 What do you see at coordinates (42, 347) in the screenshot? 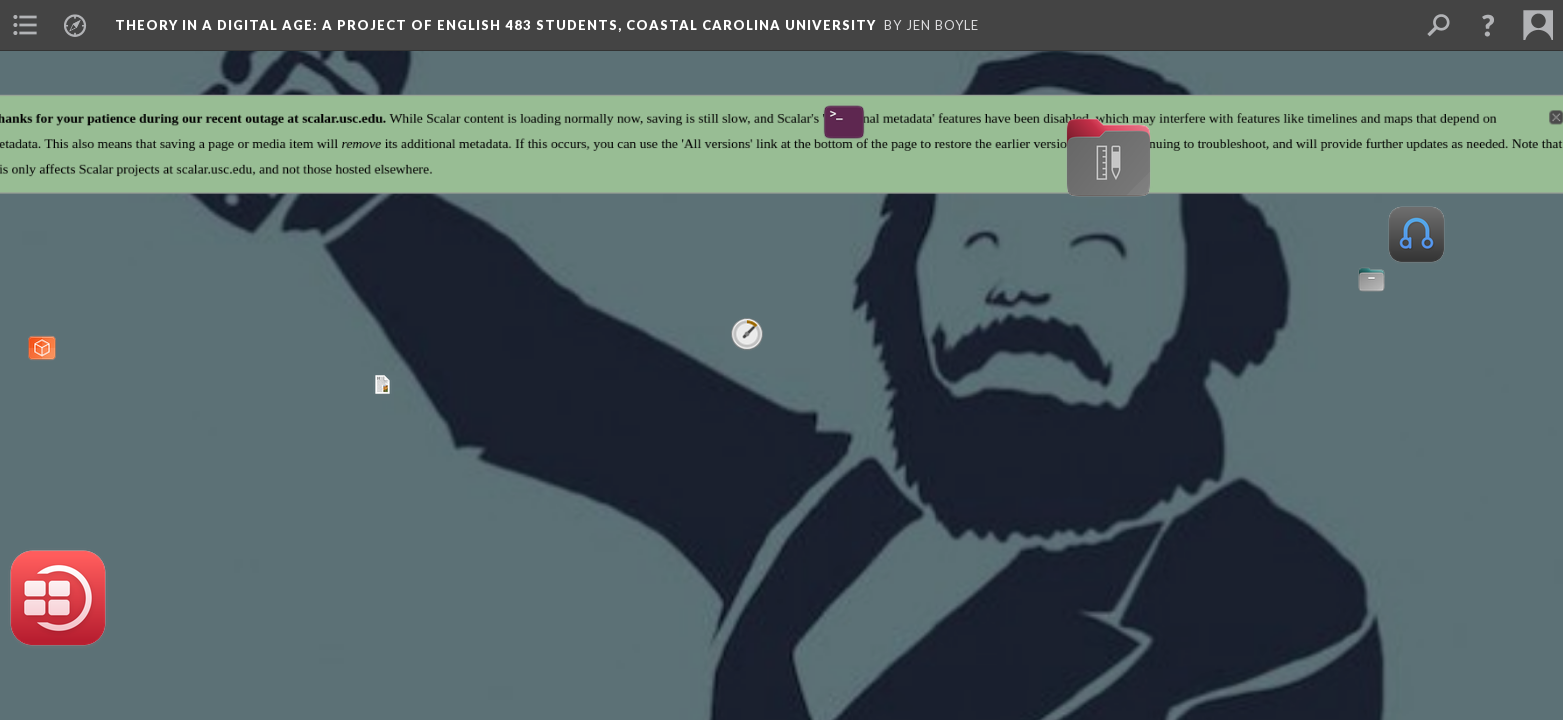
I see `open a Blender 3D project file` at bounding box center [42, 347].